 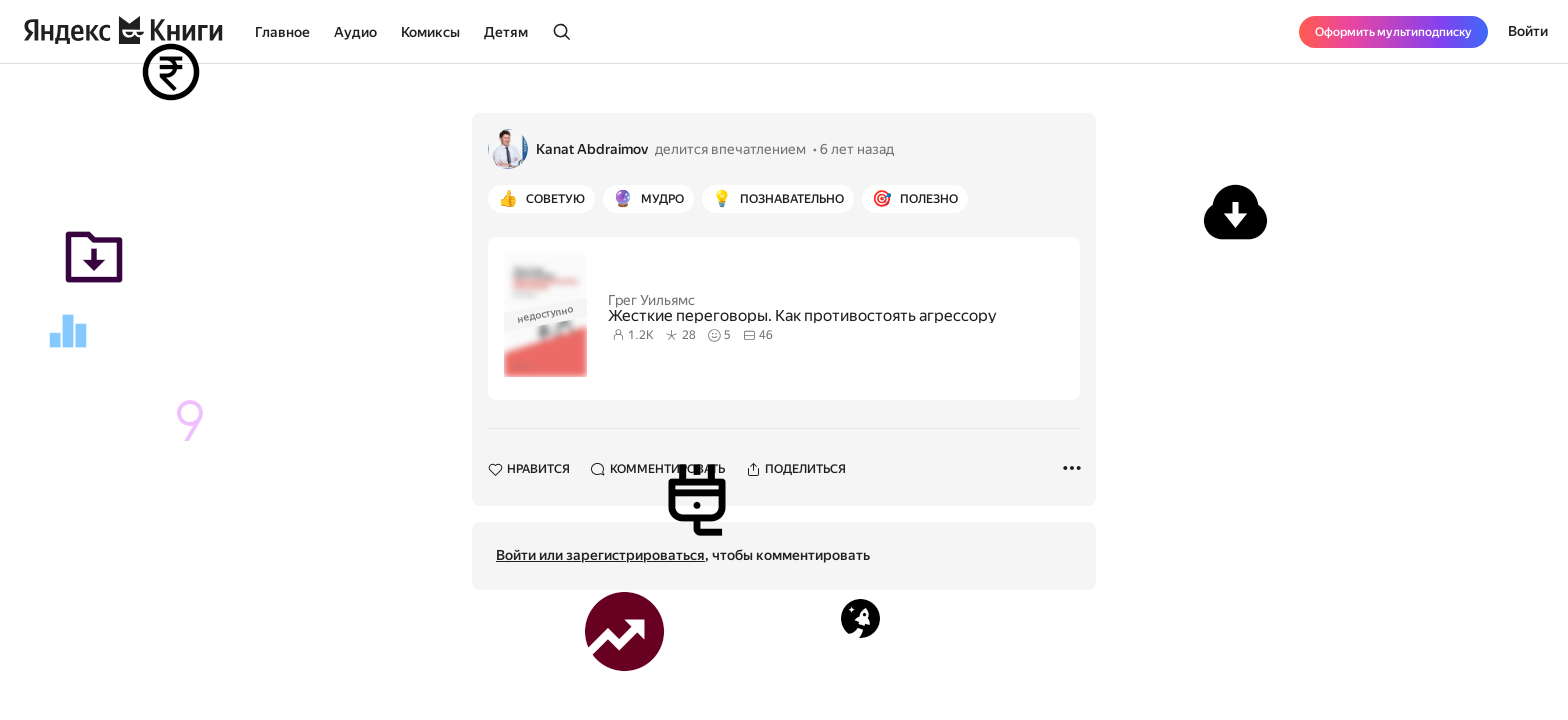 What do you see at coordinates (860, 618) in the screenshot?
I see `starship cross-shell prompt branding` at bounding box center [860, 618].